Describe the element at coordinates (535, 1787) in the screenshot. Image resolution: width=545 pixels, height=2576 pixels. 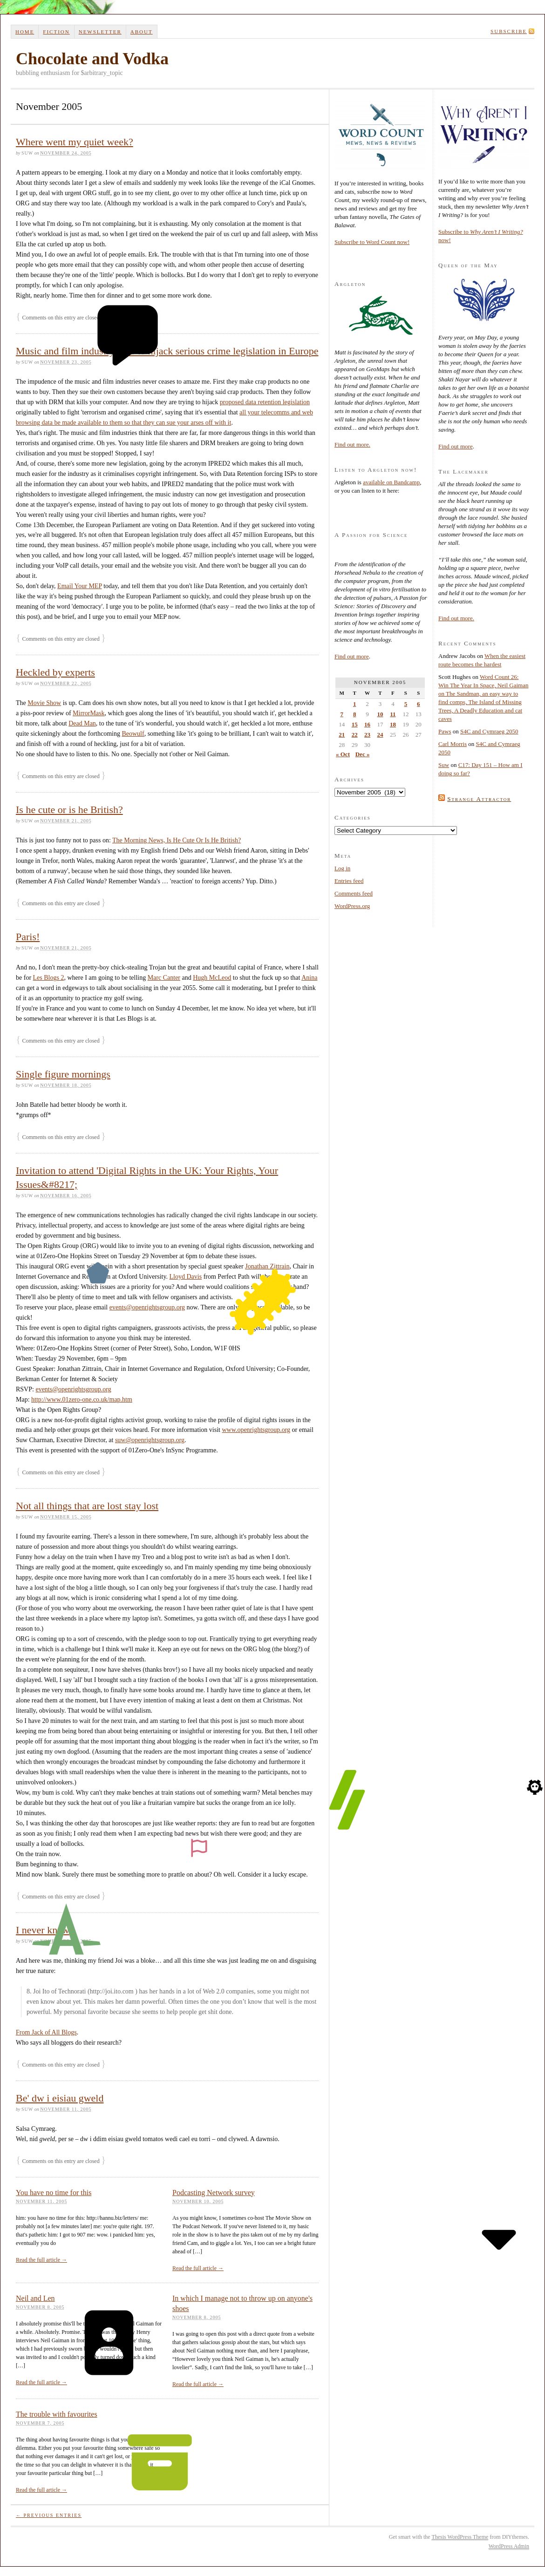
I see `etcd distributed key-value store logo` at that location.